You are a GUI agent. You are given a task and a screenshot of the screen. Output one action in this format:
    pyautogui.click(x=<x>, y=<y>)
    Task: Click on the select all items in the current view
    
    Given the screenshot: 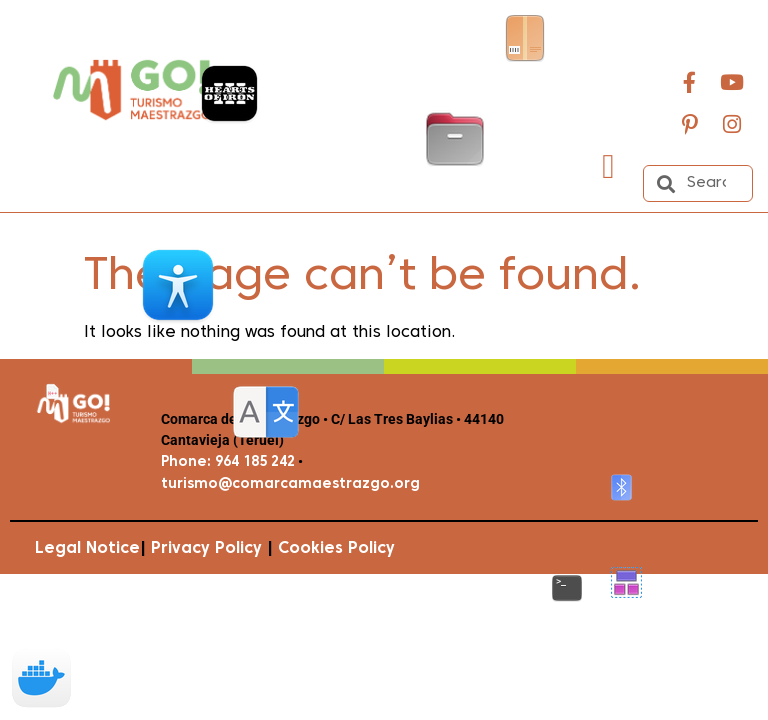 What is the action you would take?
    pyautogui.click(x=626, y=582)
    